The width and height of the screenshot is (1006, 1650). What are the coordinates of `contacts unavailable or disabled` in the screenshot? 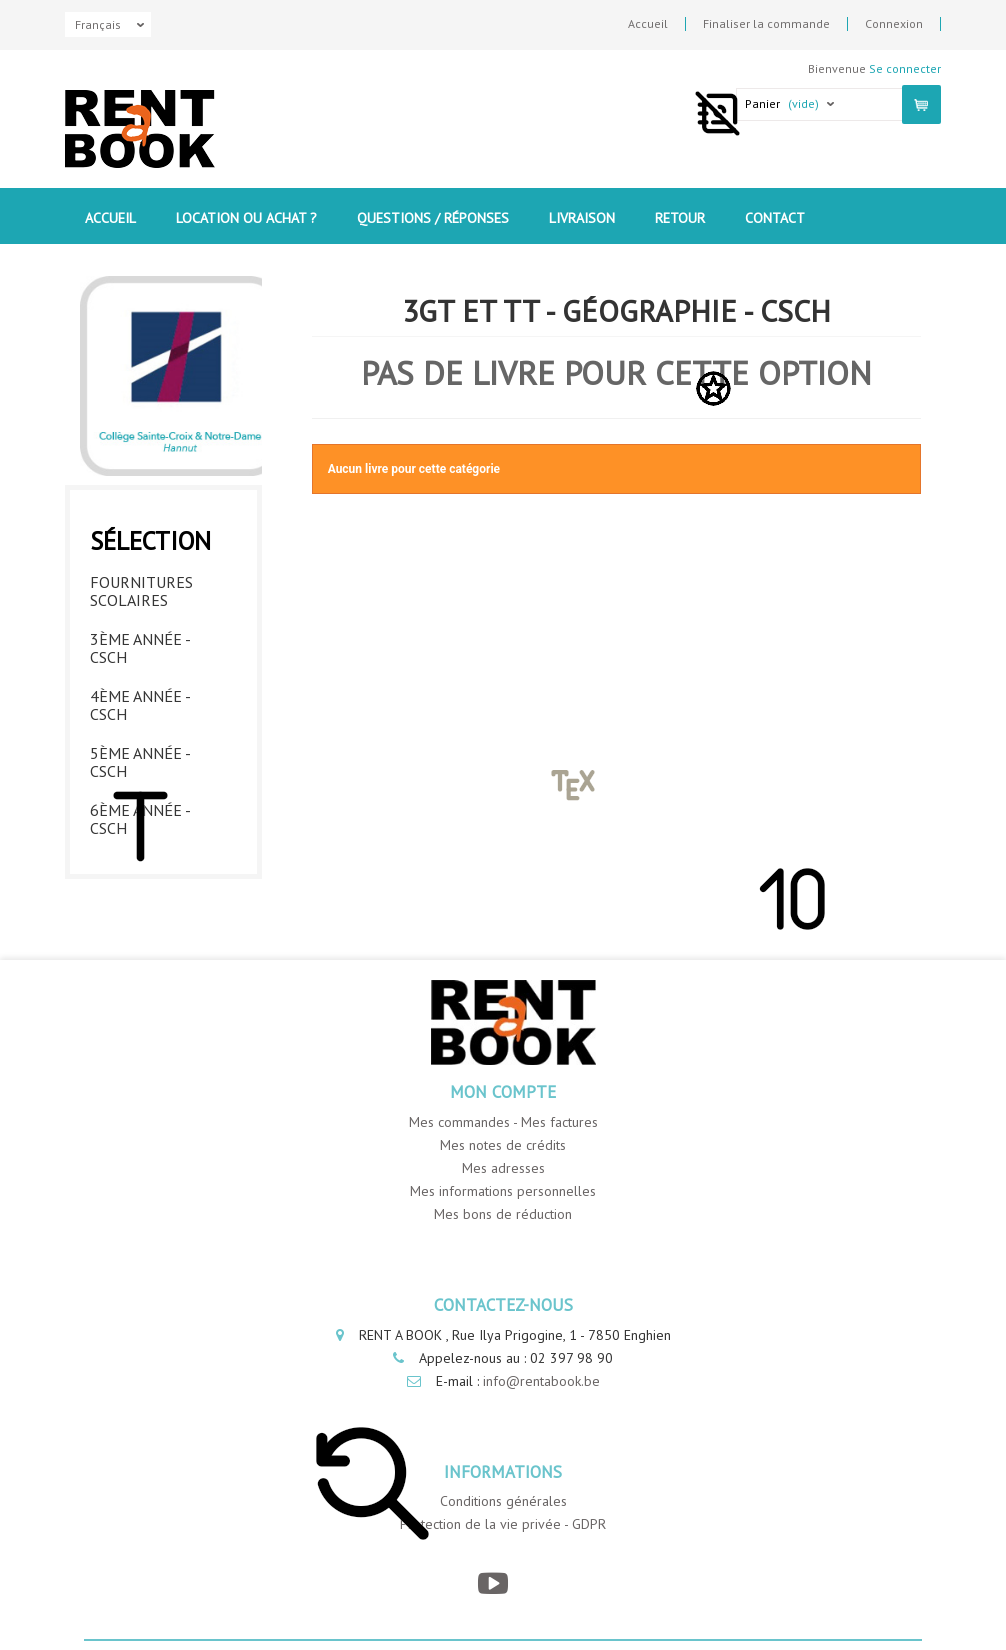 It's located at (717, 113).